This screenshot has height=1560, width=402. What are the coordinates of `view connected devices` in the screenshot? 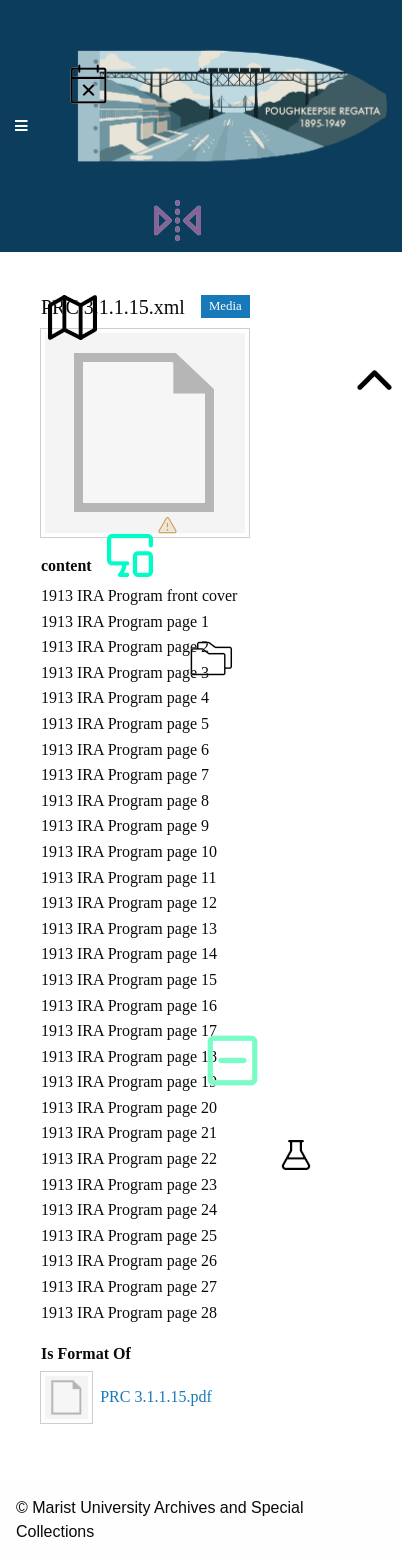 It's located at (130, 554).